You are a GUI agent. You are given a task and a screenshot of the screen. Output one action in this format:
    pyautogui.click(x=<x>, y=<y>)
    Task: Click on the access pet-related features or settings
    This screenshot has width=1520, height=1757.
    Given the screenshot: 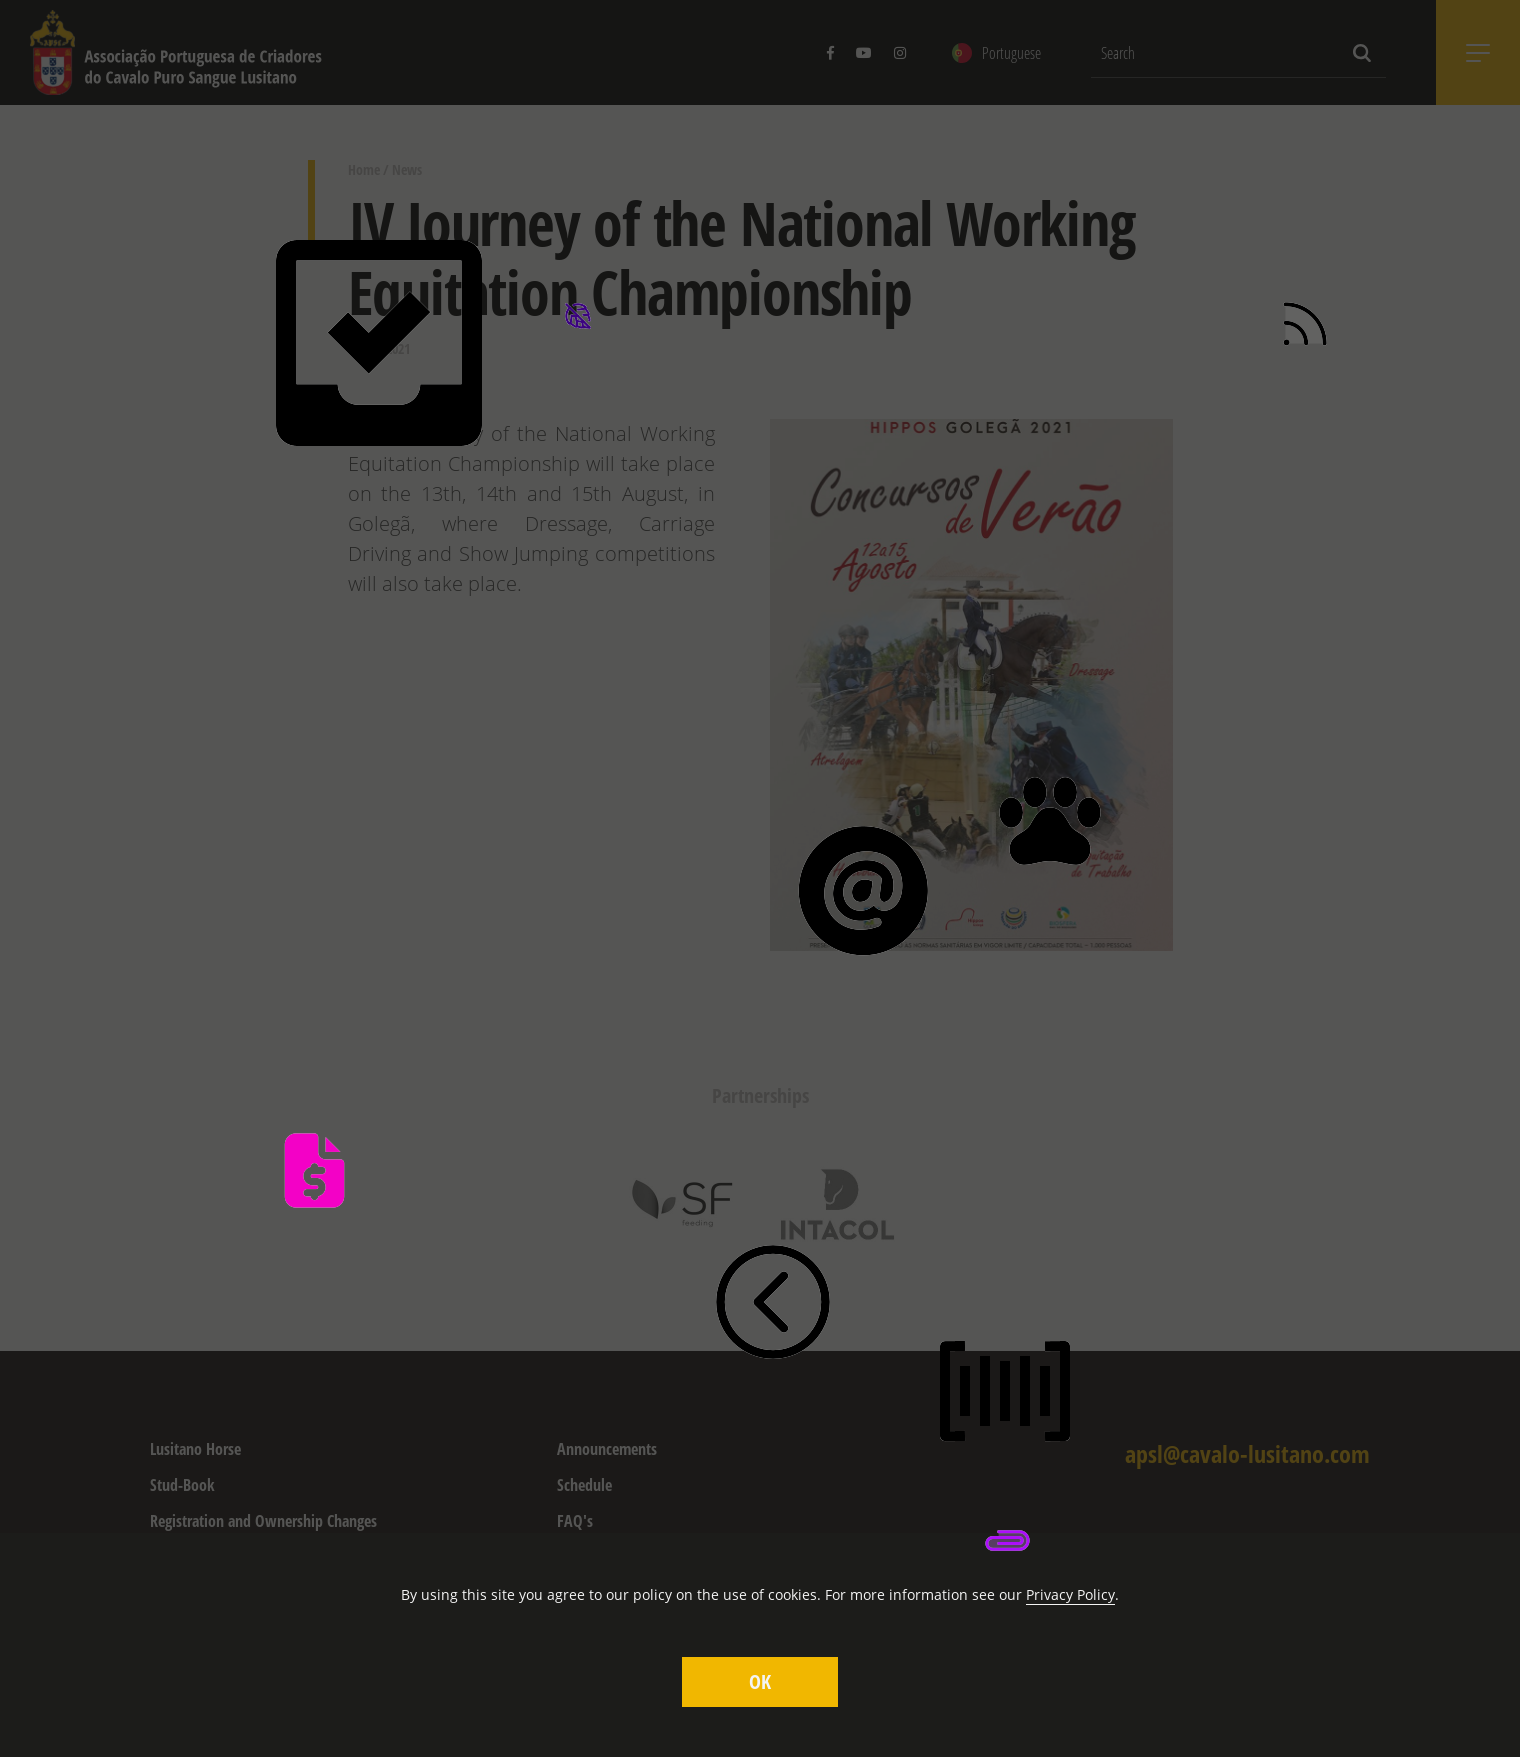 What is the action you would take?
    pyautogui.click(x=1050, y=821)
    